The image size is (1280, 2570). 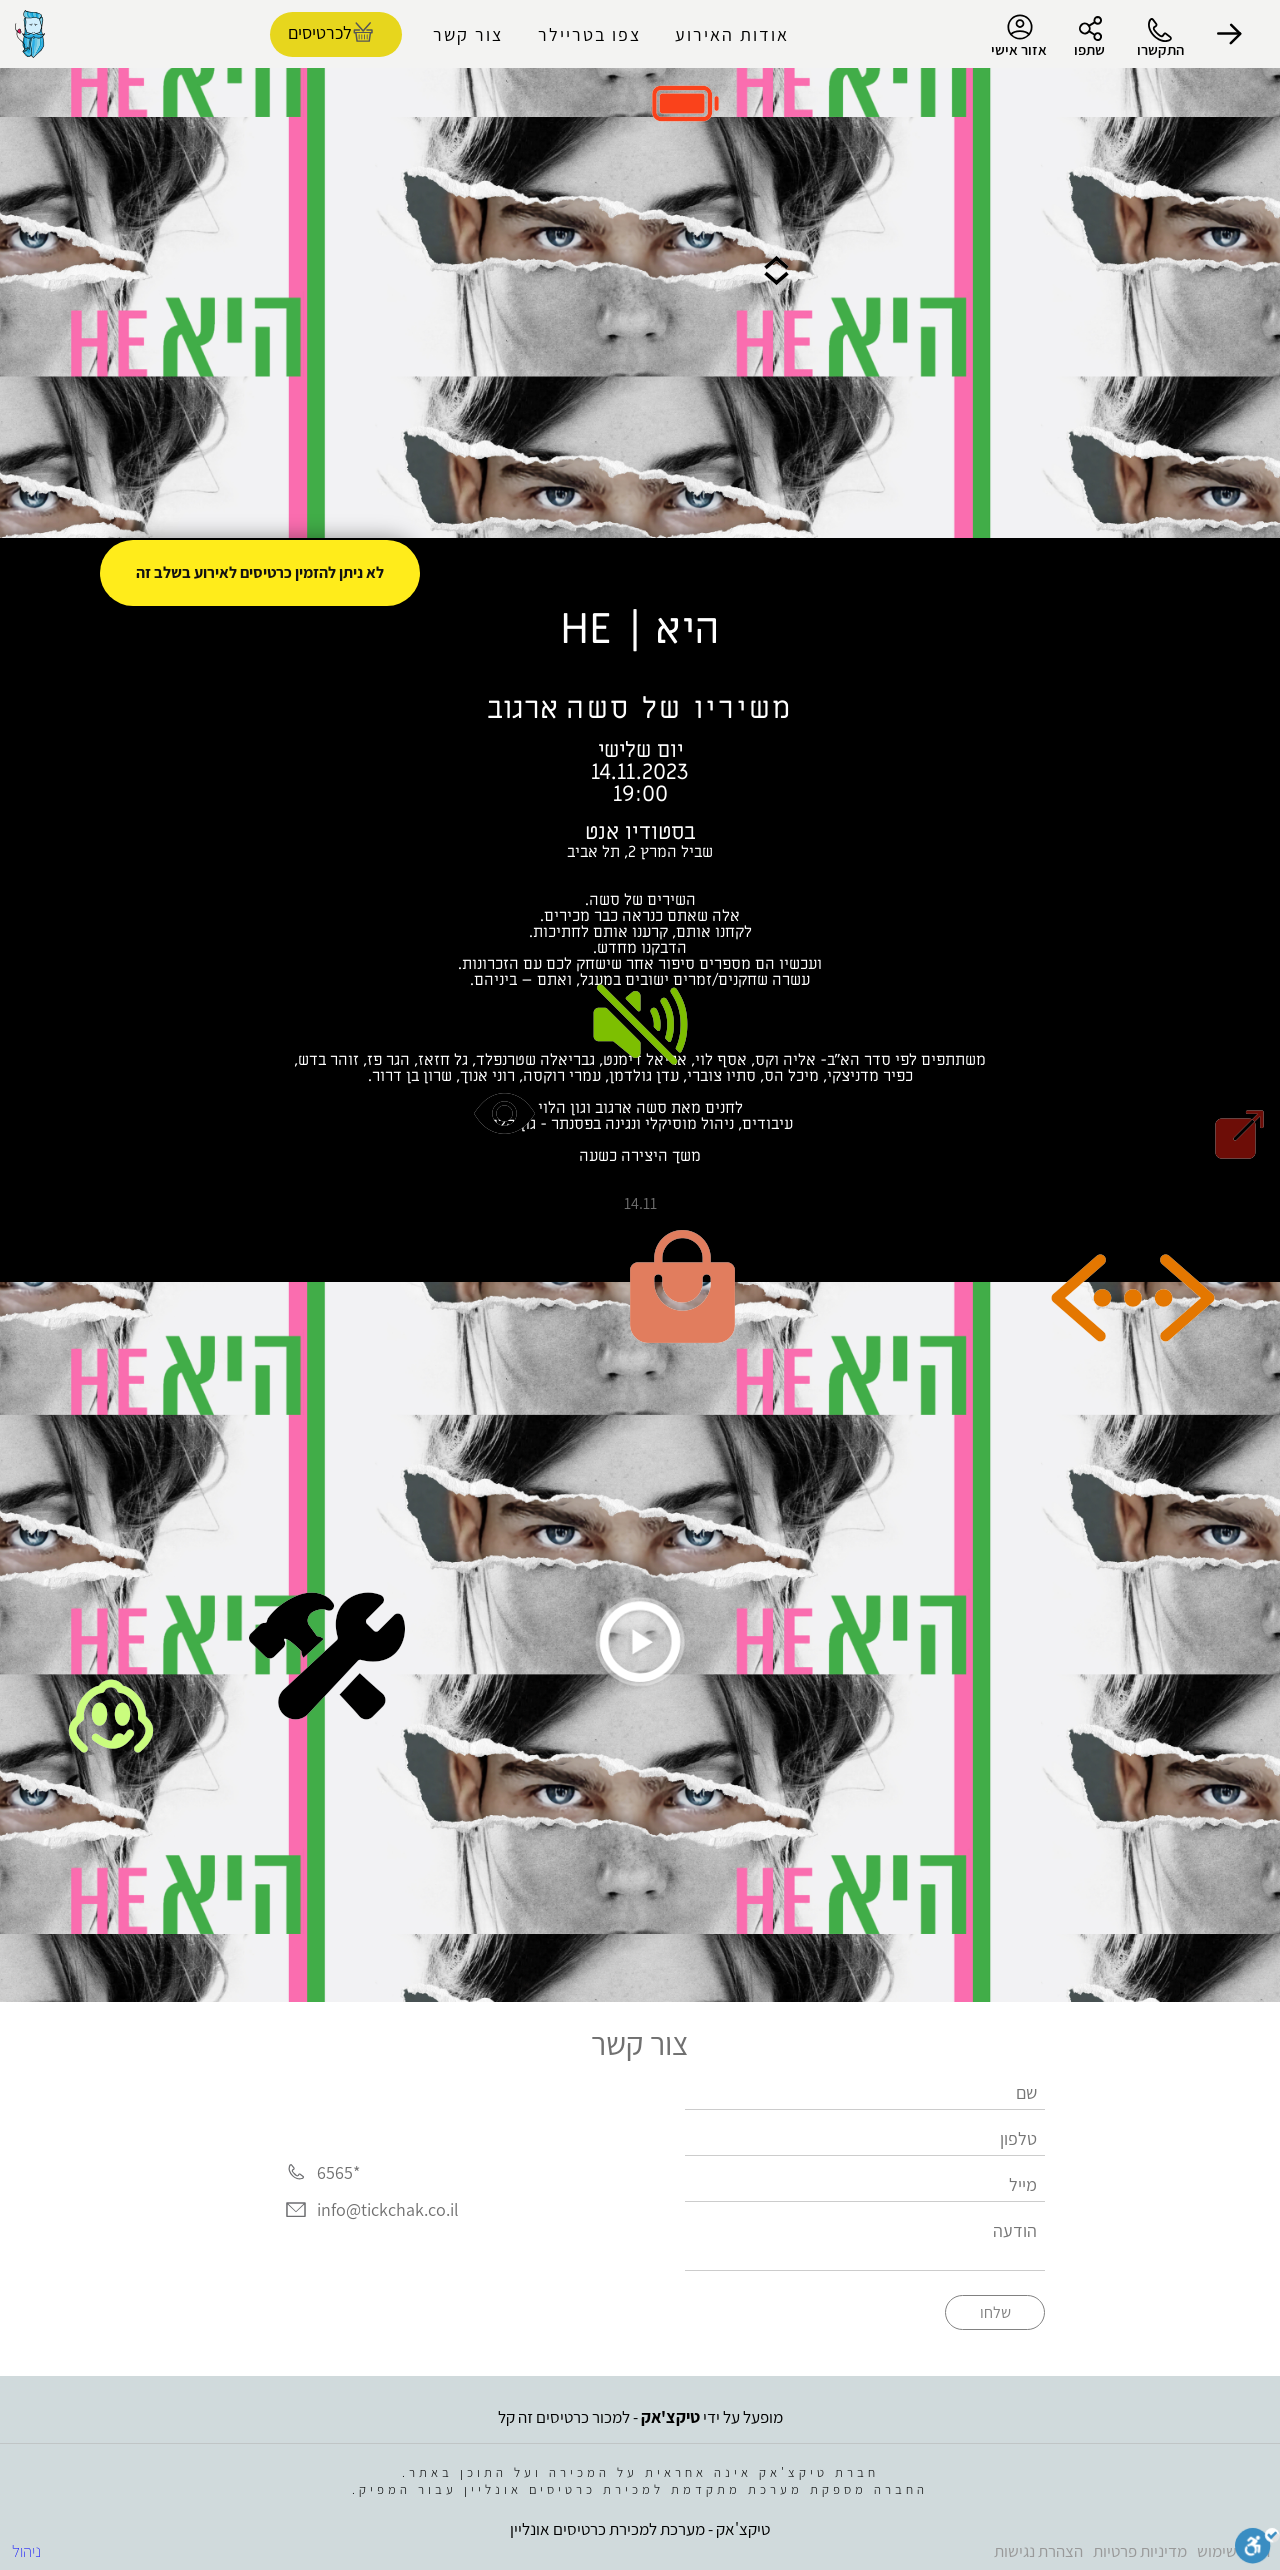 What do you see at coordinates (685, 103) in the screenshot?
I see `indicates battery is fully charged` at bounding box center [685, 103].